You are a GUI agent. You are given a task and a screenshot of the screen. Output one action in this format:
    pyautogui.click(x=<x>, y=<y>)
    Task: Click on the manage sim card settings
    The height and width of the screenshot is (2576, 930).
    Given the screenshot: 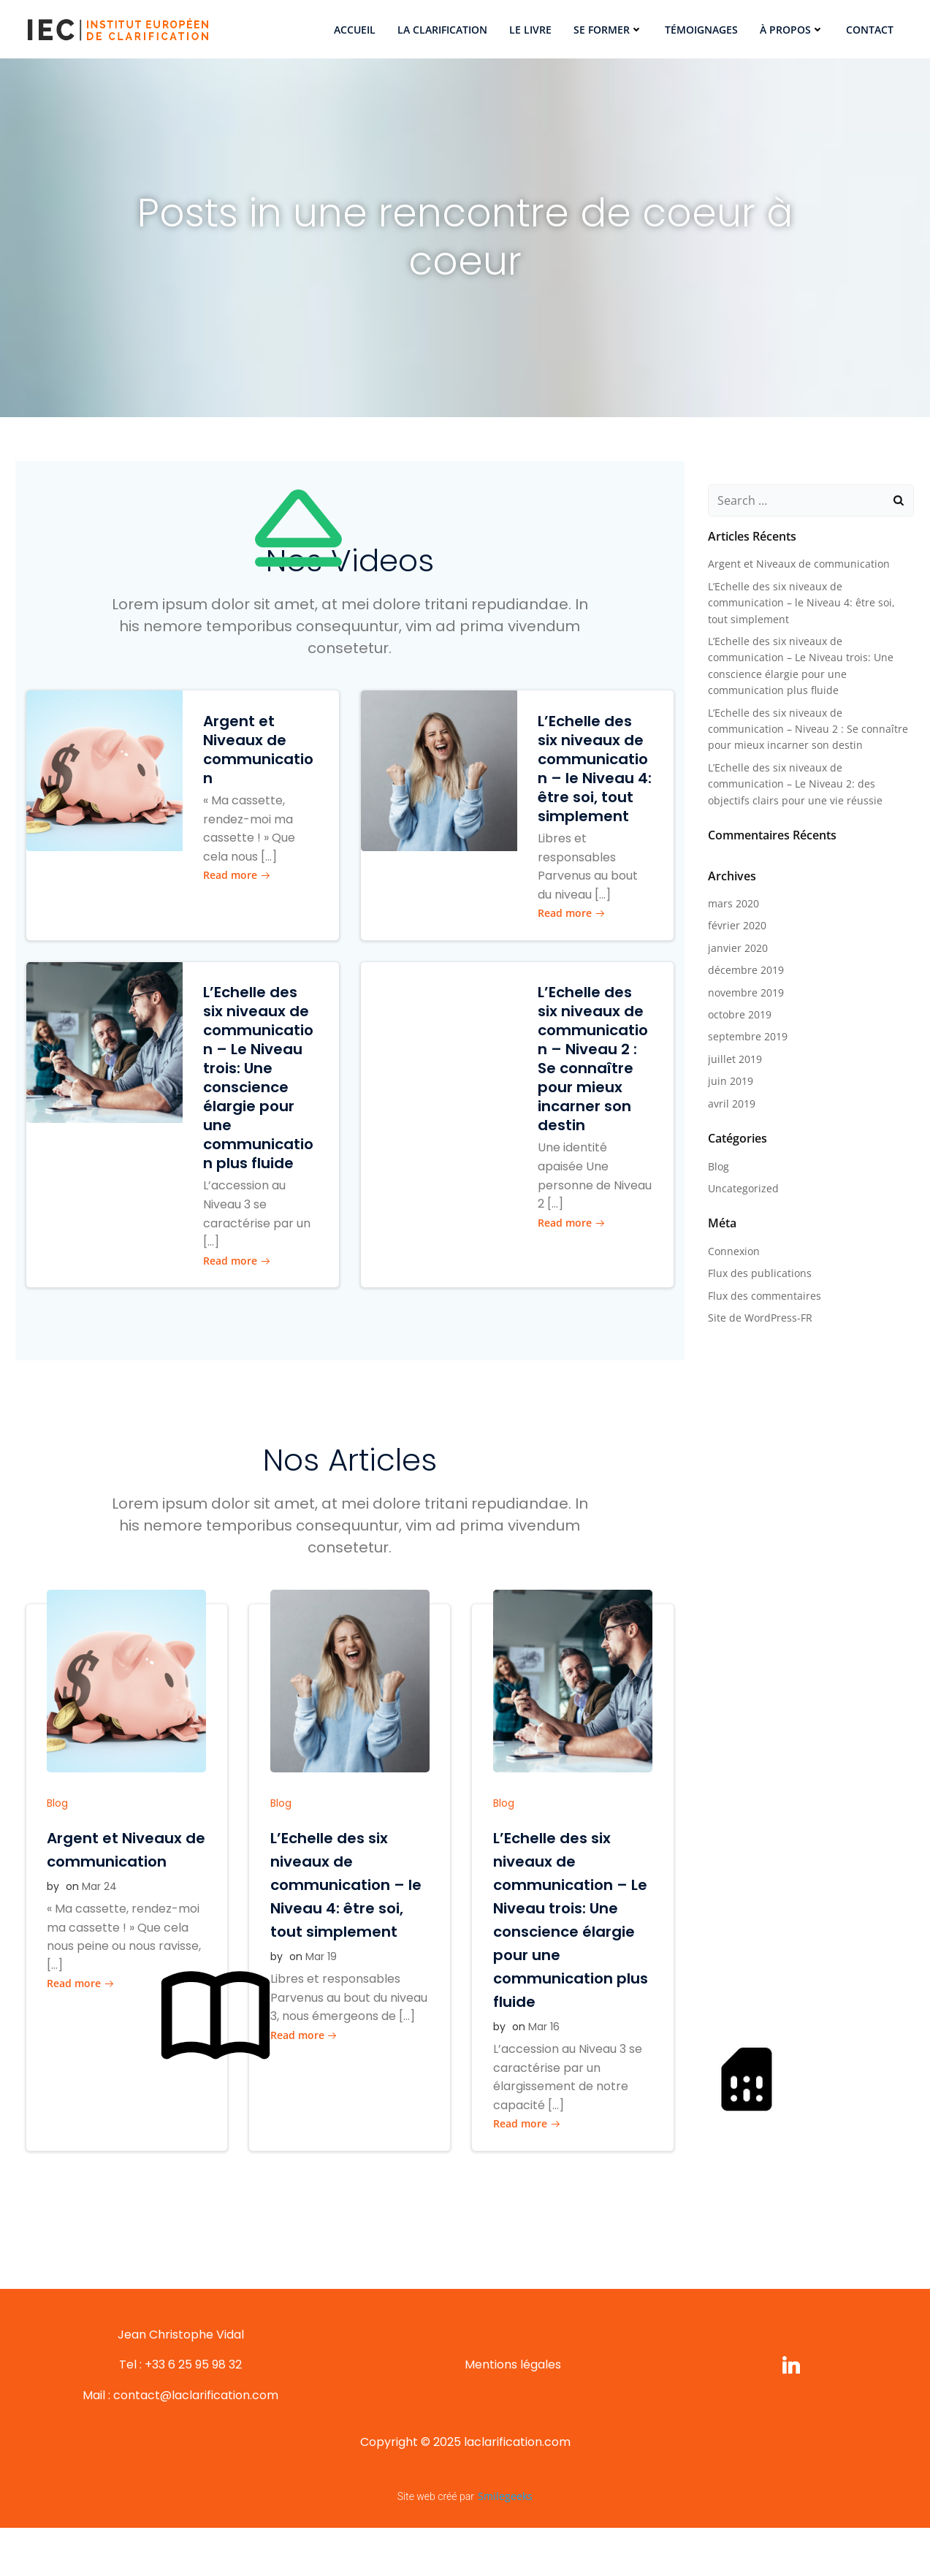 What is the action you would take?
    pyautogui.click(x=747, y=2079)
    